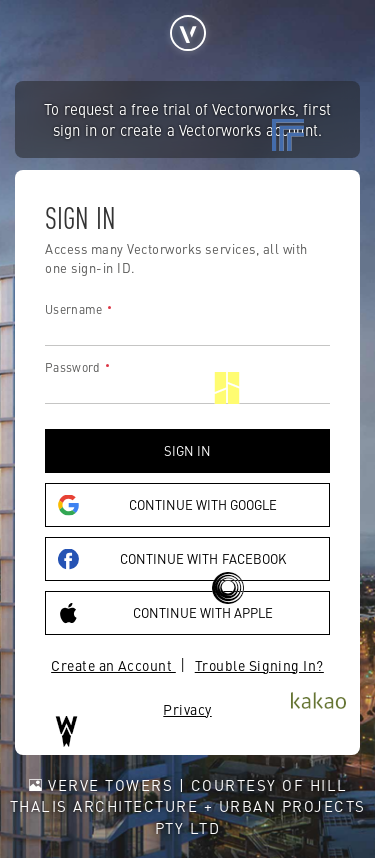 The width and height of the screenshot is (375, 858). What do you see at coordinates (288, 135) in the screenshot?
I see `replicate logo - access AI model hosting platform` at bounding box center [288, 135].